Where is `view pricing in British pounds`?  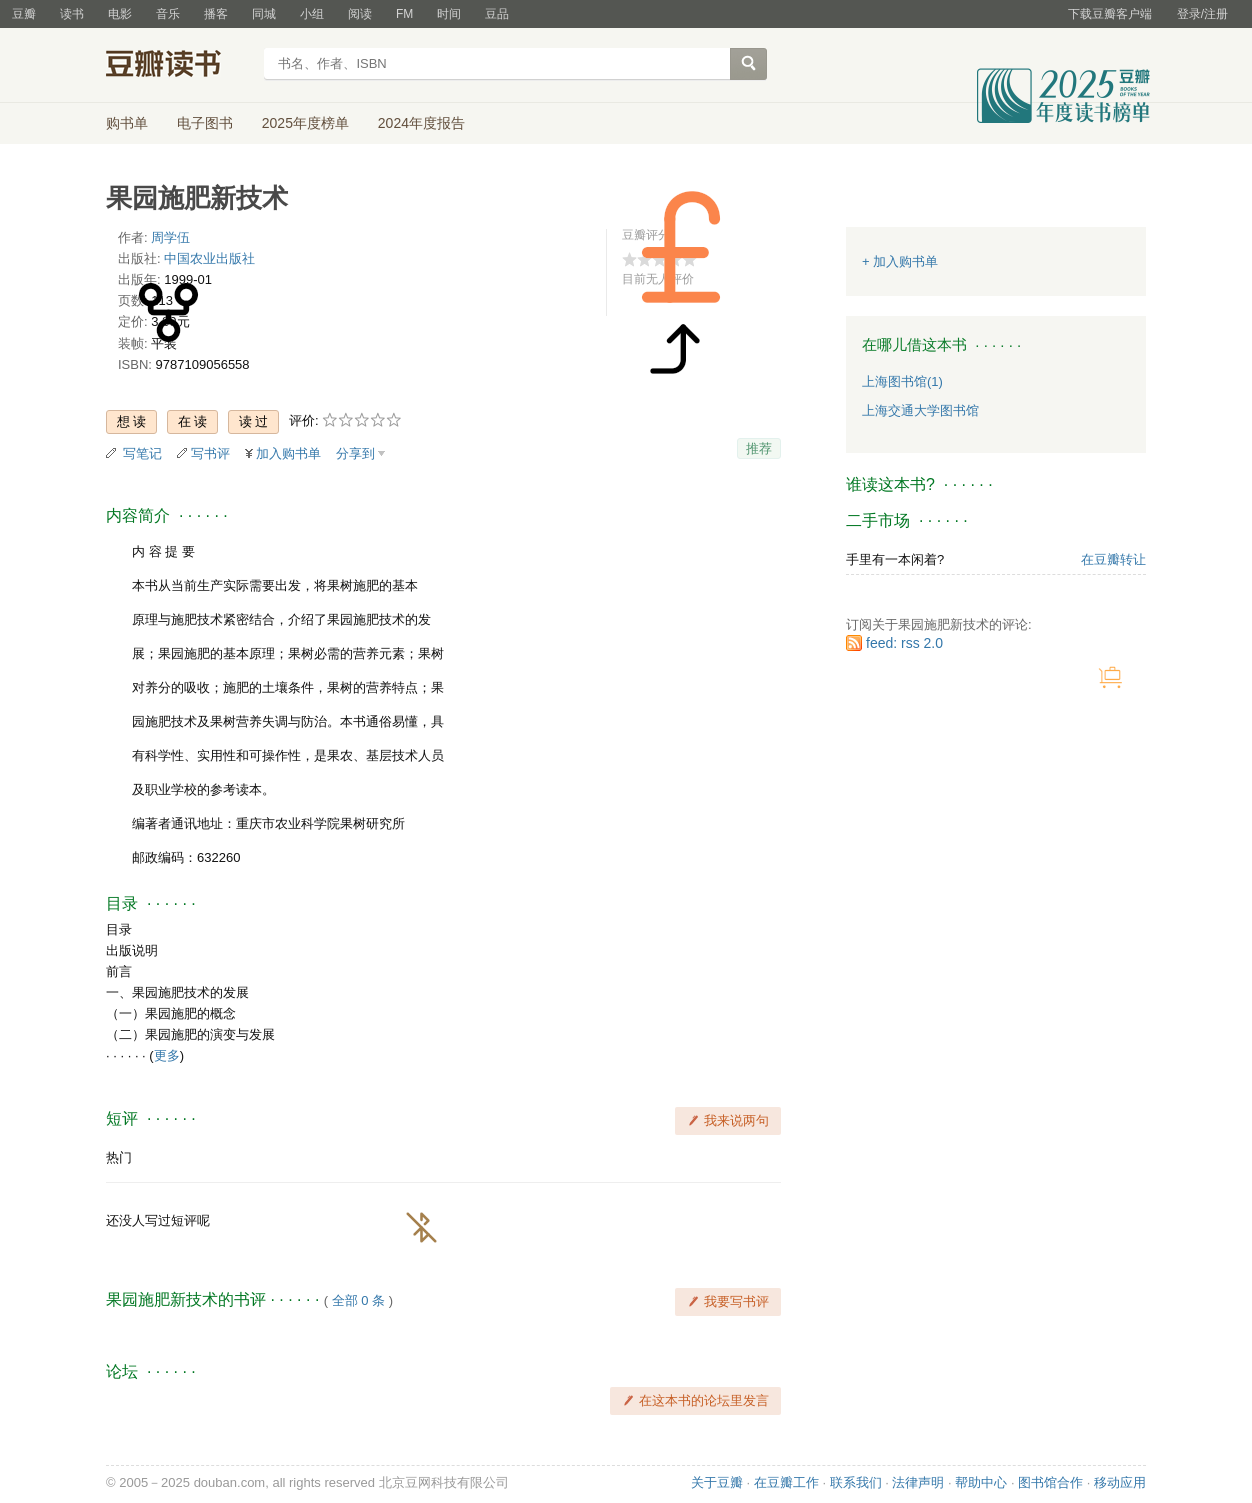
view pricing in British pounds is located at coordinates (681, 247).